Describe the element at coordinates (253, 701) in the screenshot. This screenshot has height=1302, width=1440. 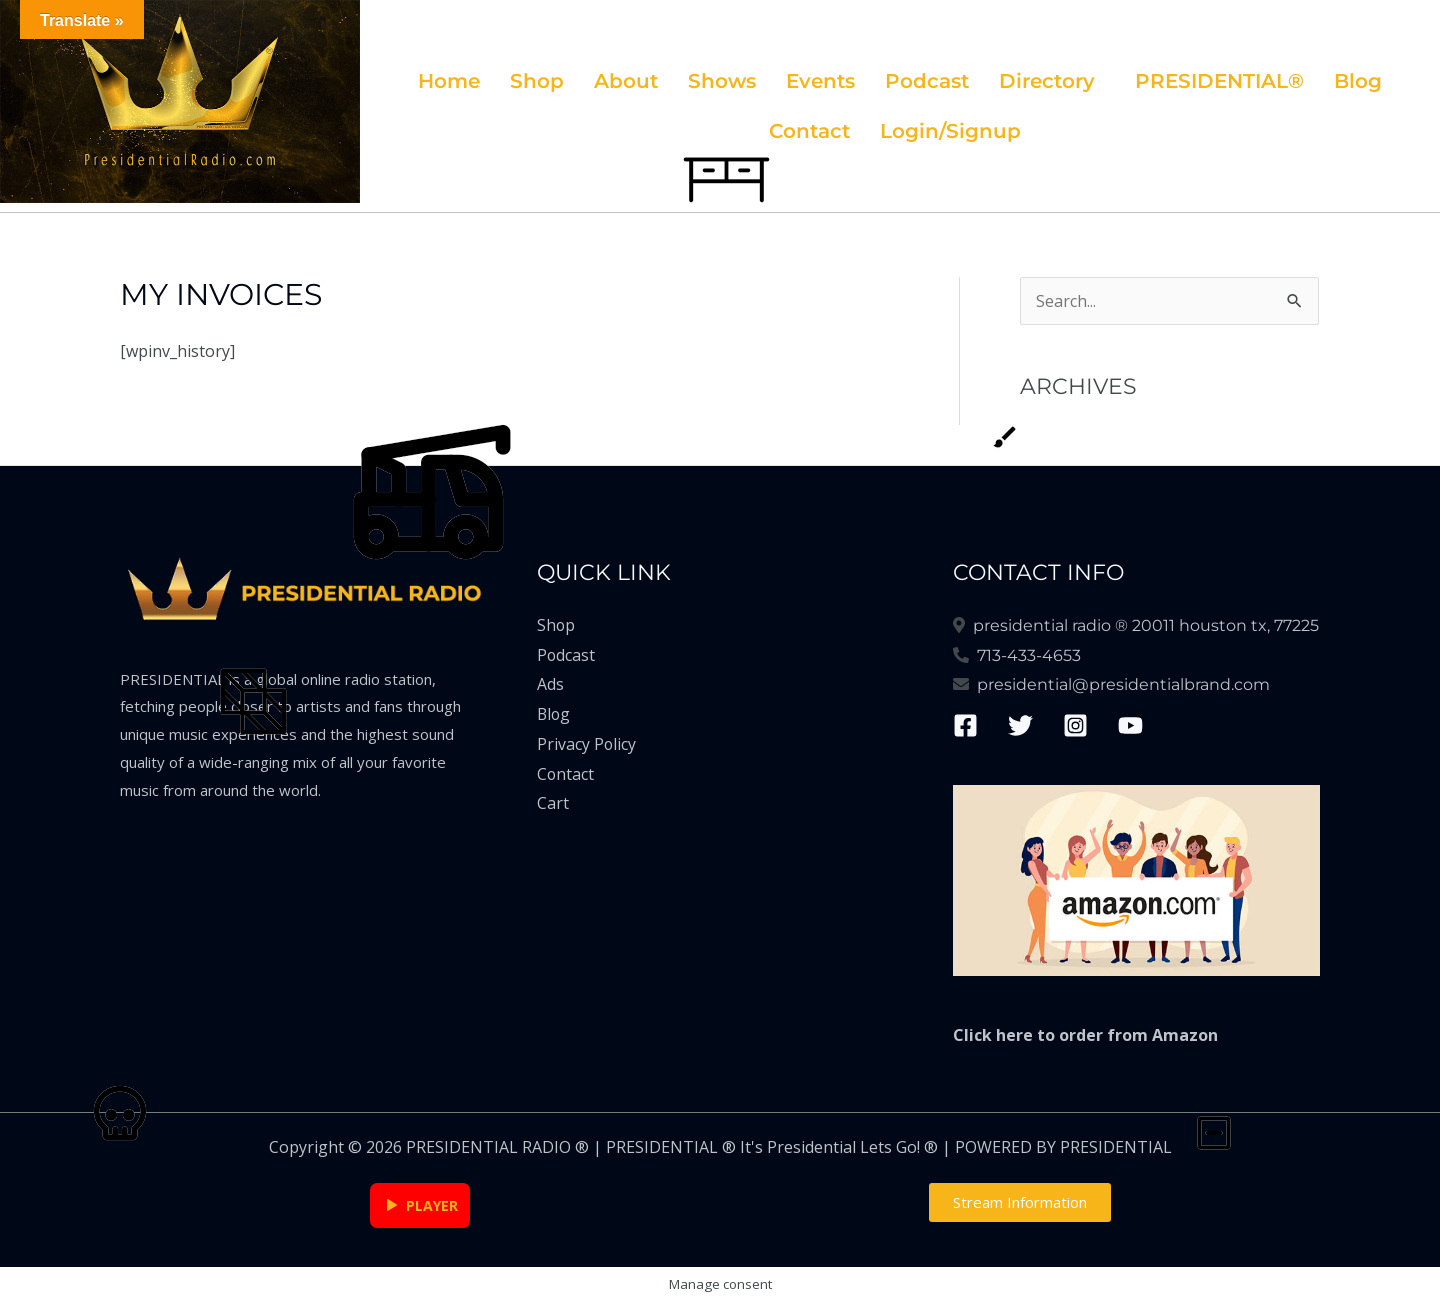
I see `exclude or subtract overlapping shapes in a design tool` at that location.